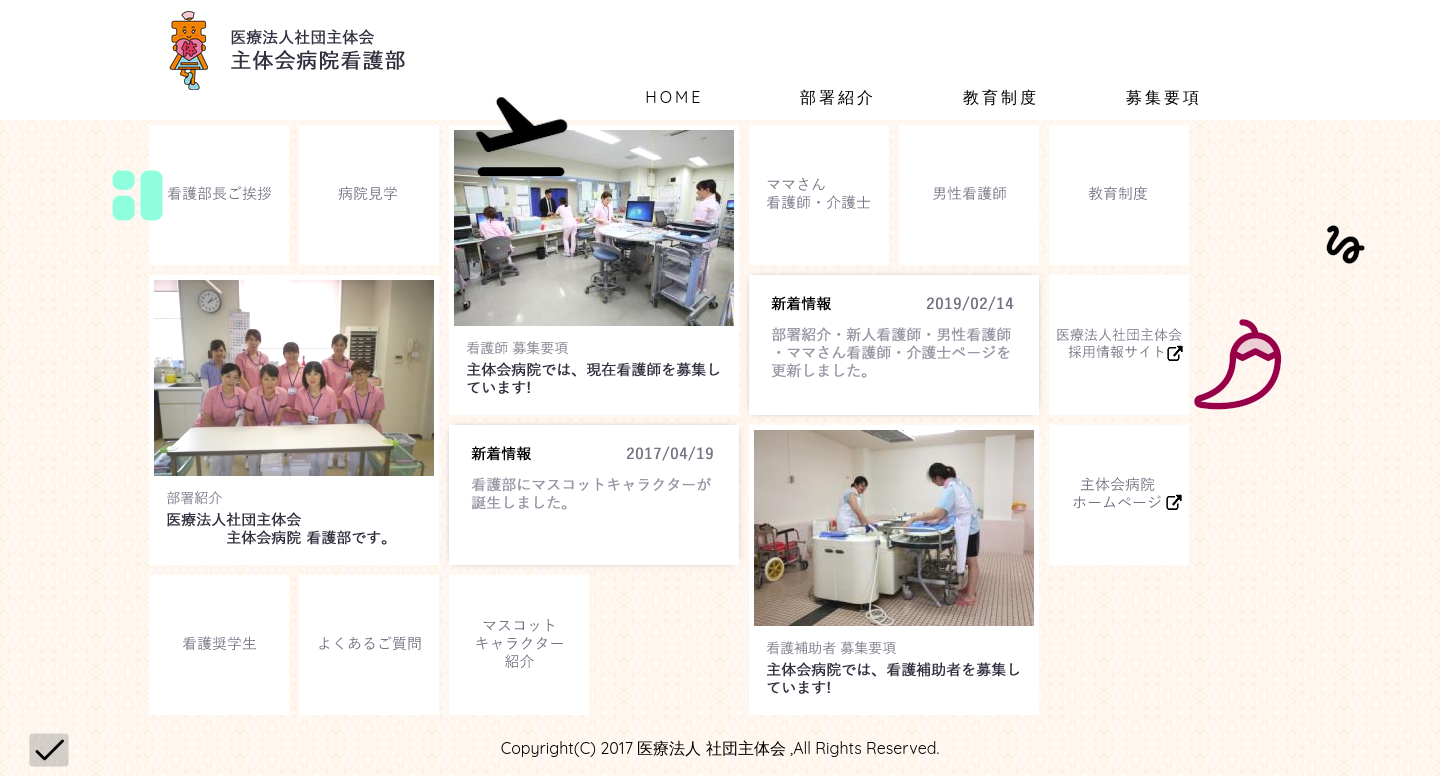 This screenshot has width=1440, height=776. I want to click on view flight departure information, so click(521, 135).